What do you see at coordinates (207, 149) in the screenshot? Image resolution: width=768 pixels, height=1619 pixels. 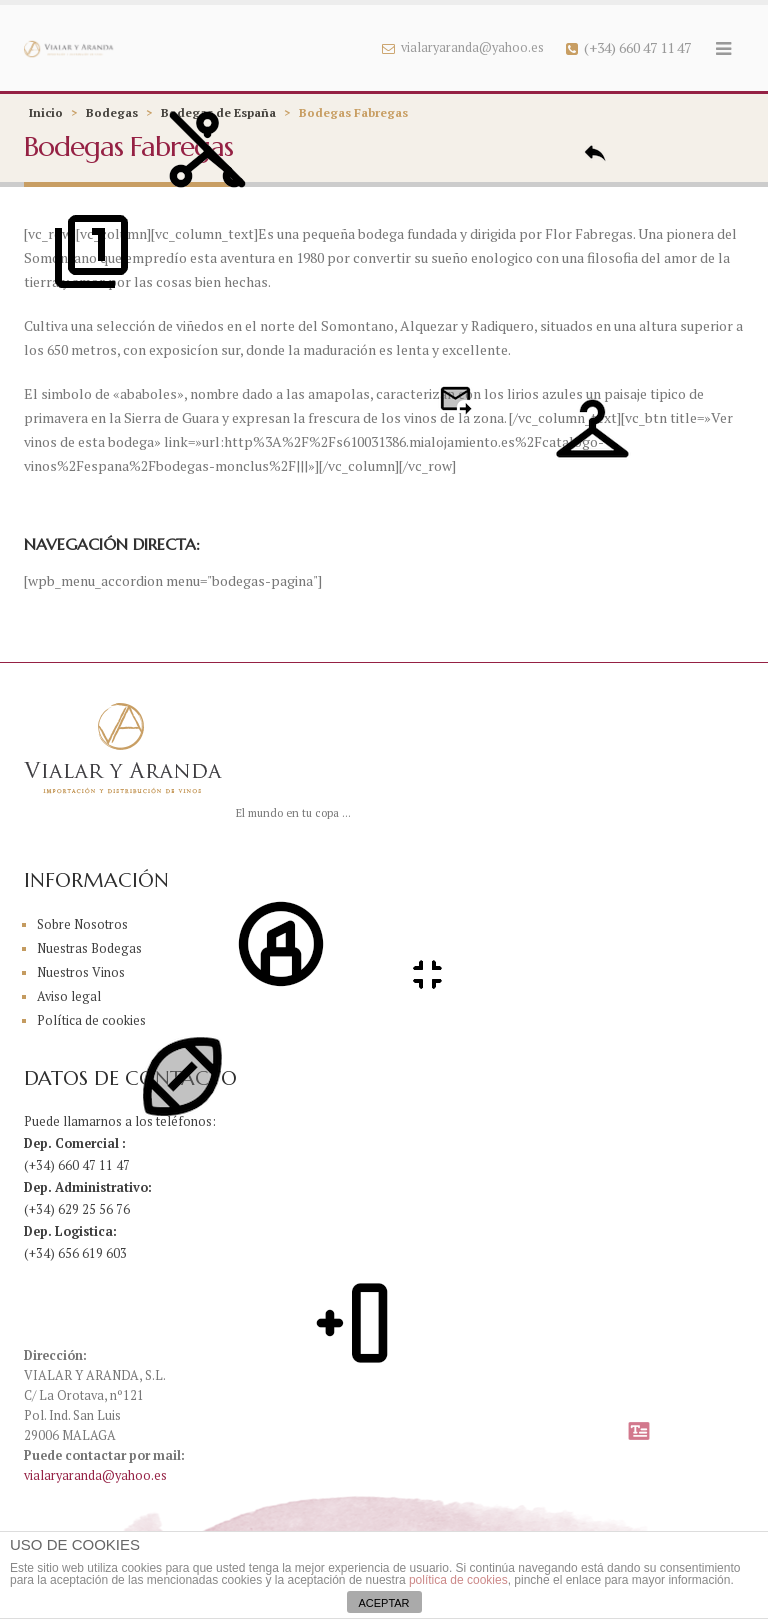 I see `disable hierarchical view` at bounding box center [207, 149].